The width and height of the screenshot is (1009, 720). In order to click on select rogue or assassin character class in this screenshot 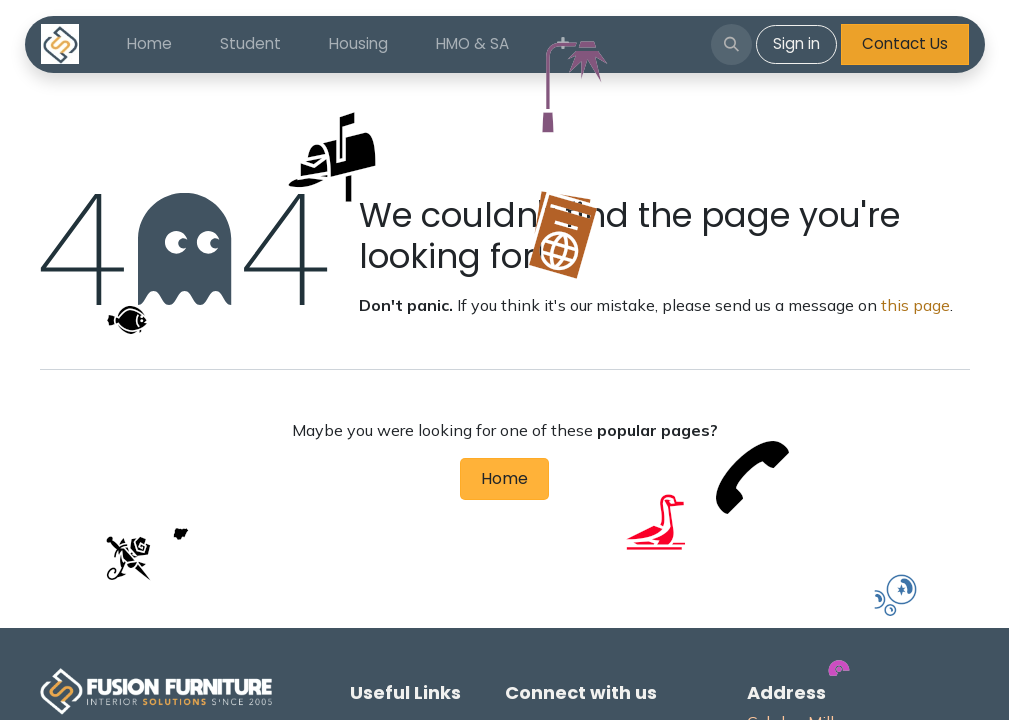, I will do `click(128, 558)`.